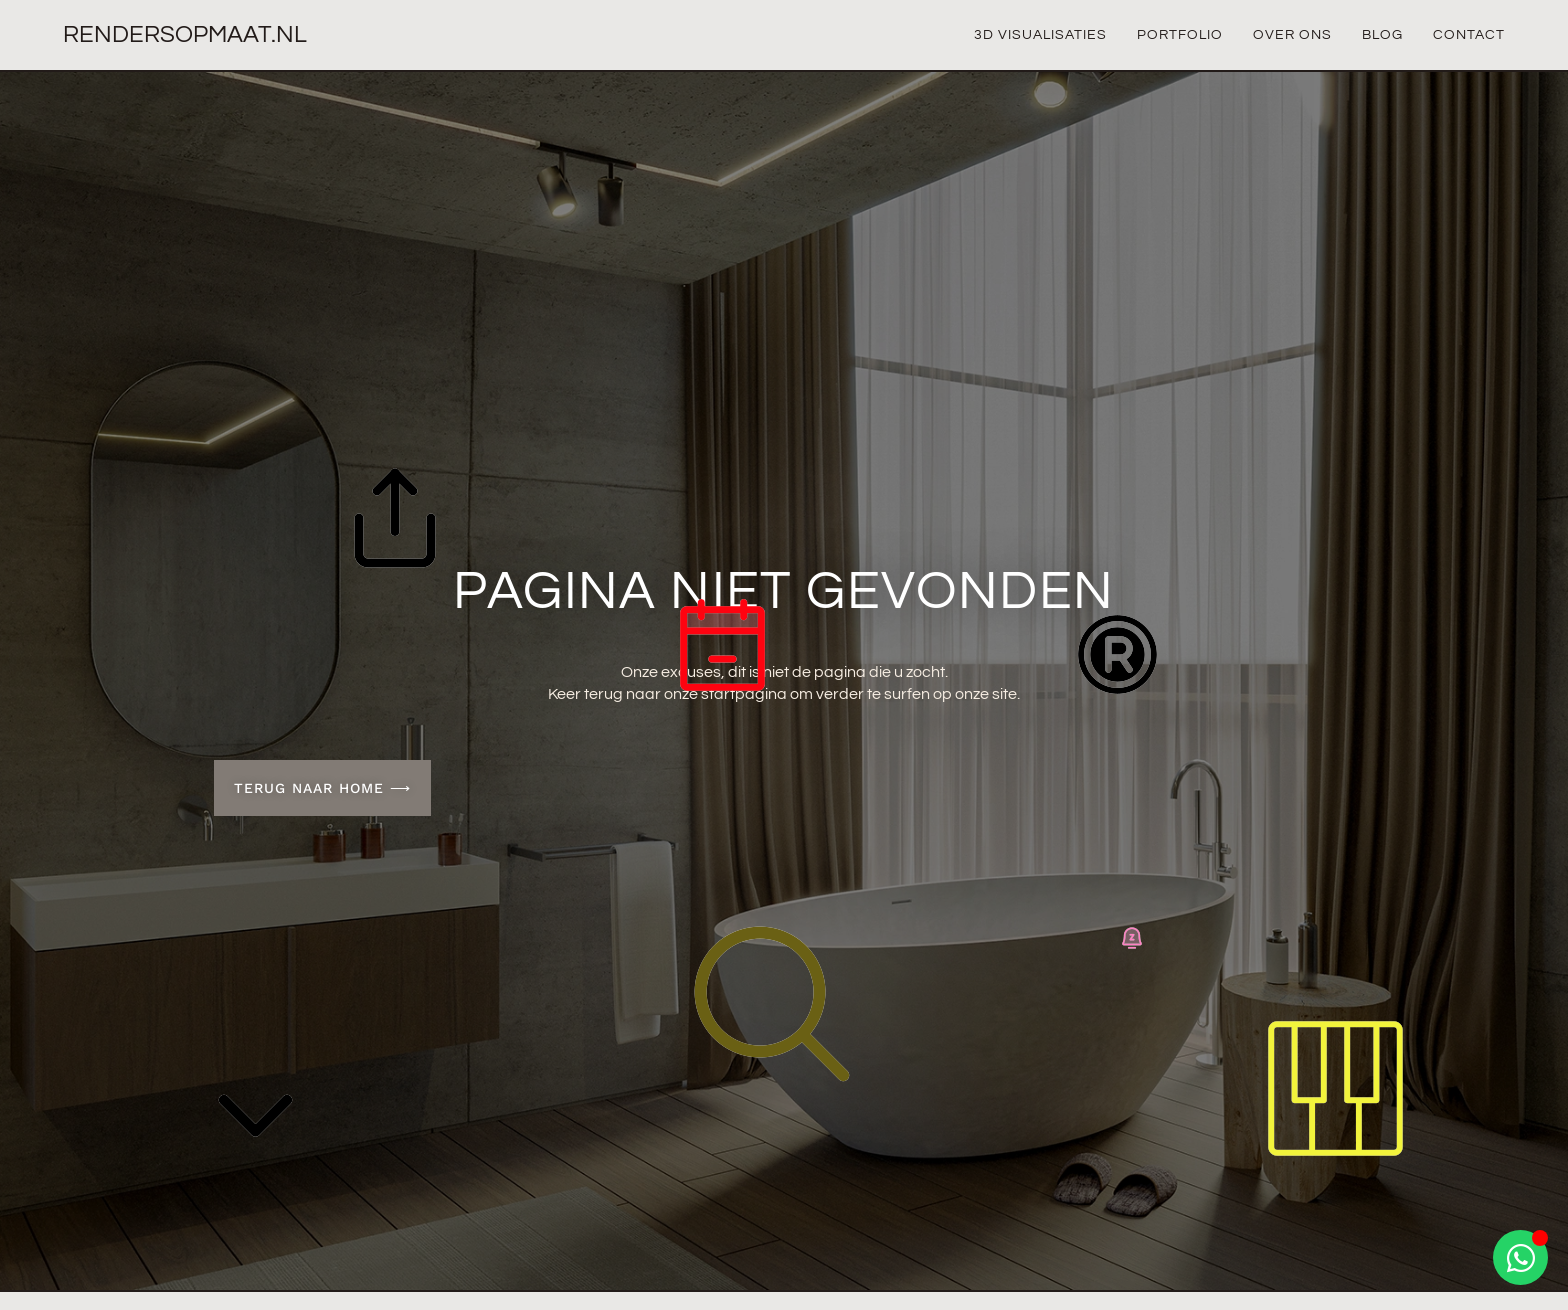 The width and height of the screenshot is (1568, 1310). I want to click on indicates registered trademark status, so click(1117, 654).